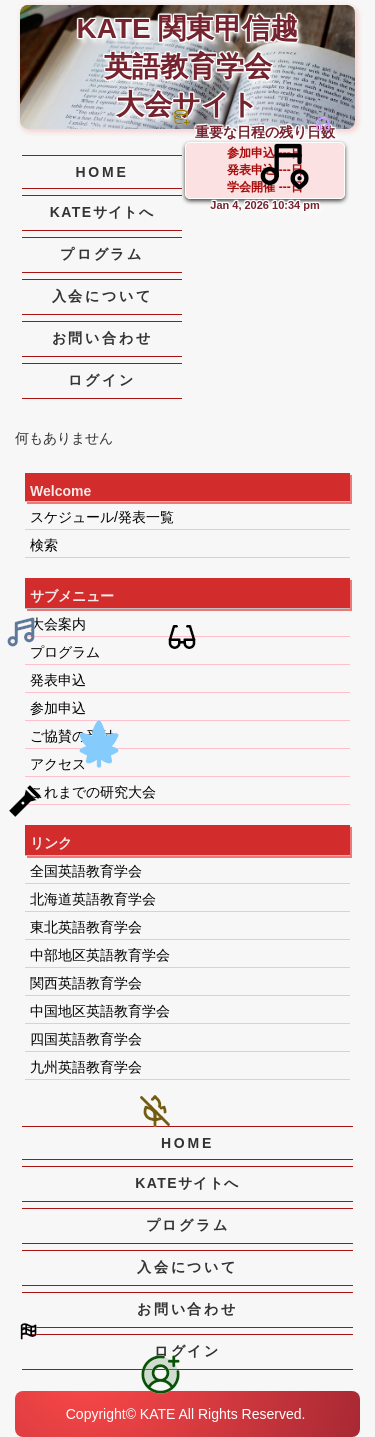 The image size is (375, 1437). Describe the element at coordinates (22, 632) in the screenshot. I see `access music library or audio files` at that location.